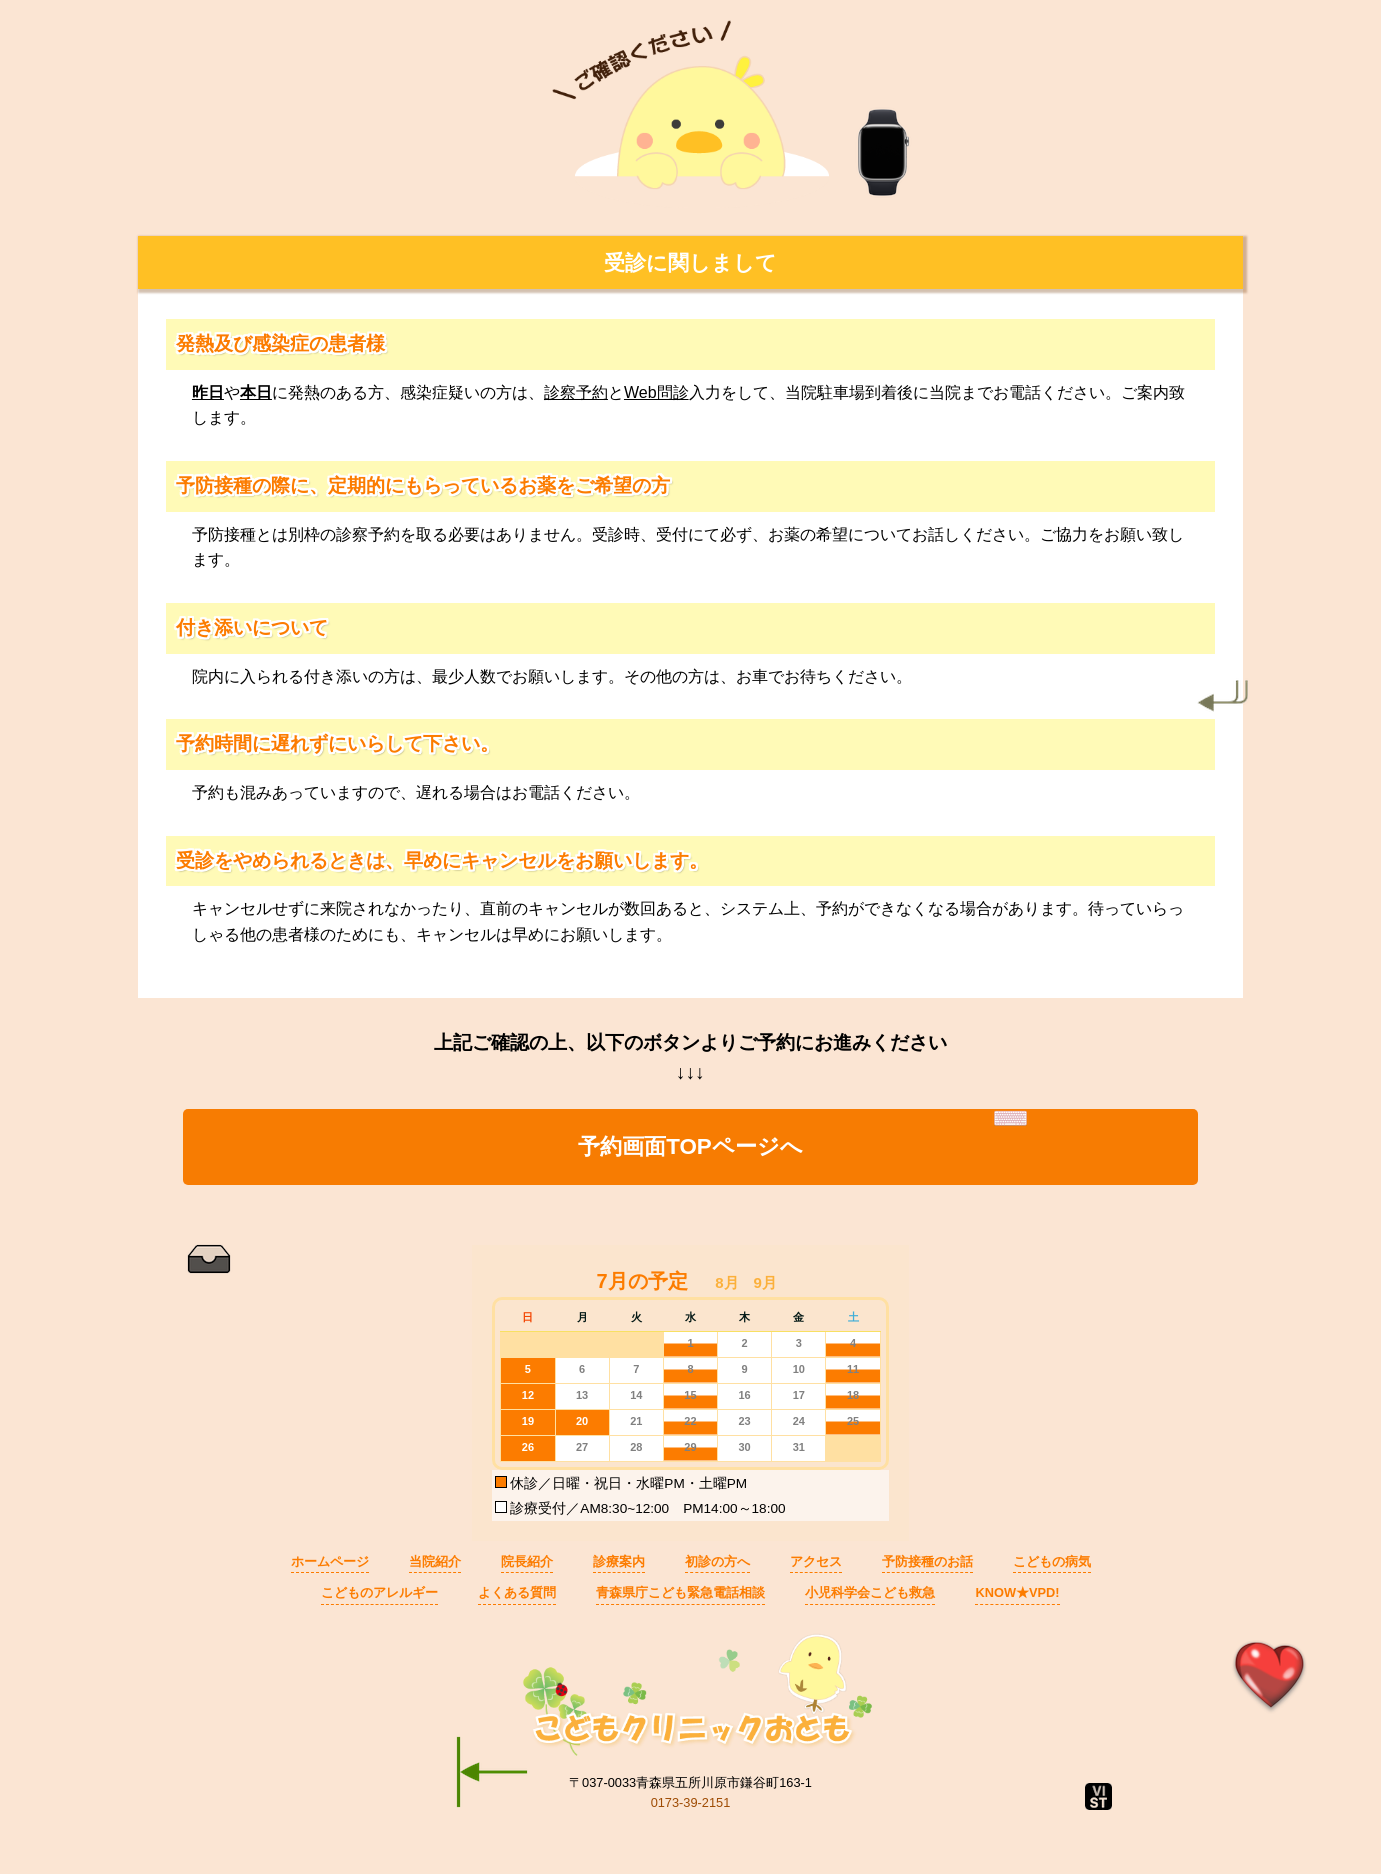 The width and height of the screenshot is (1381, 1874). I want to click on view your inbox messages, so click(209, 1259).